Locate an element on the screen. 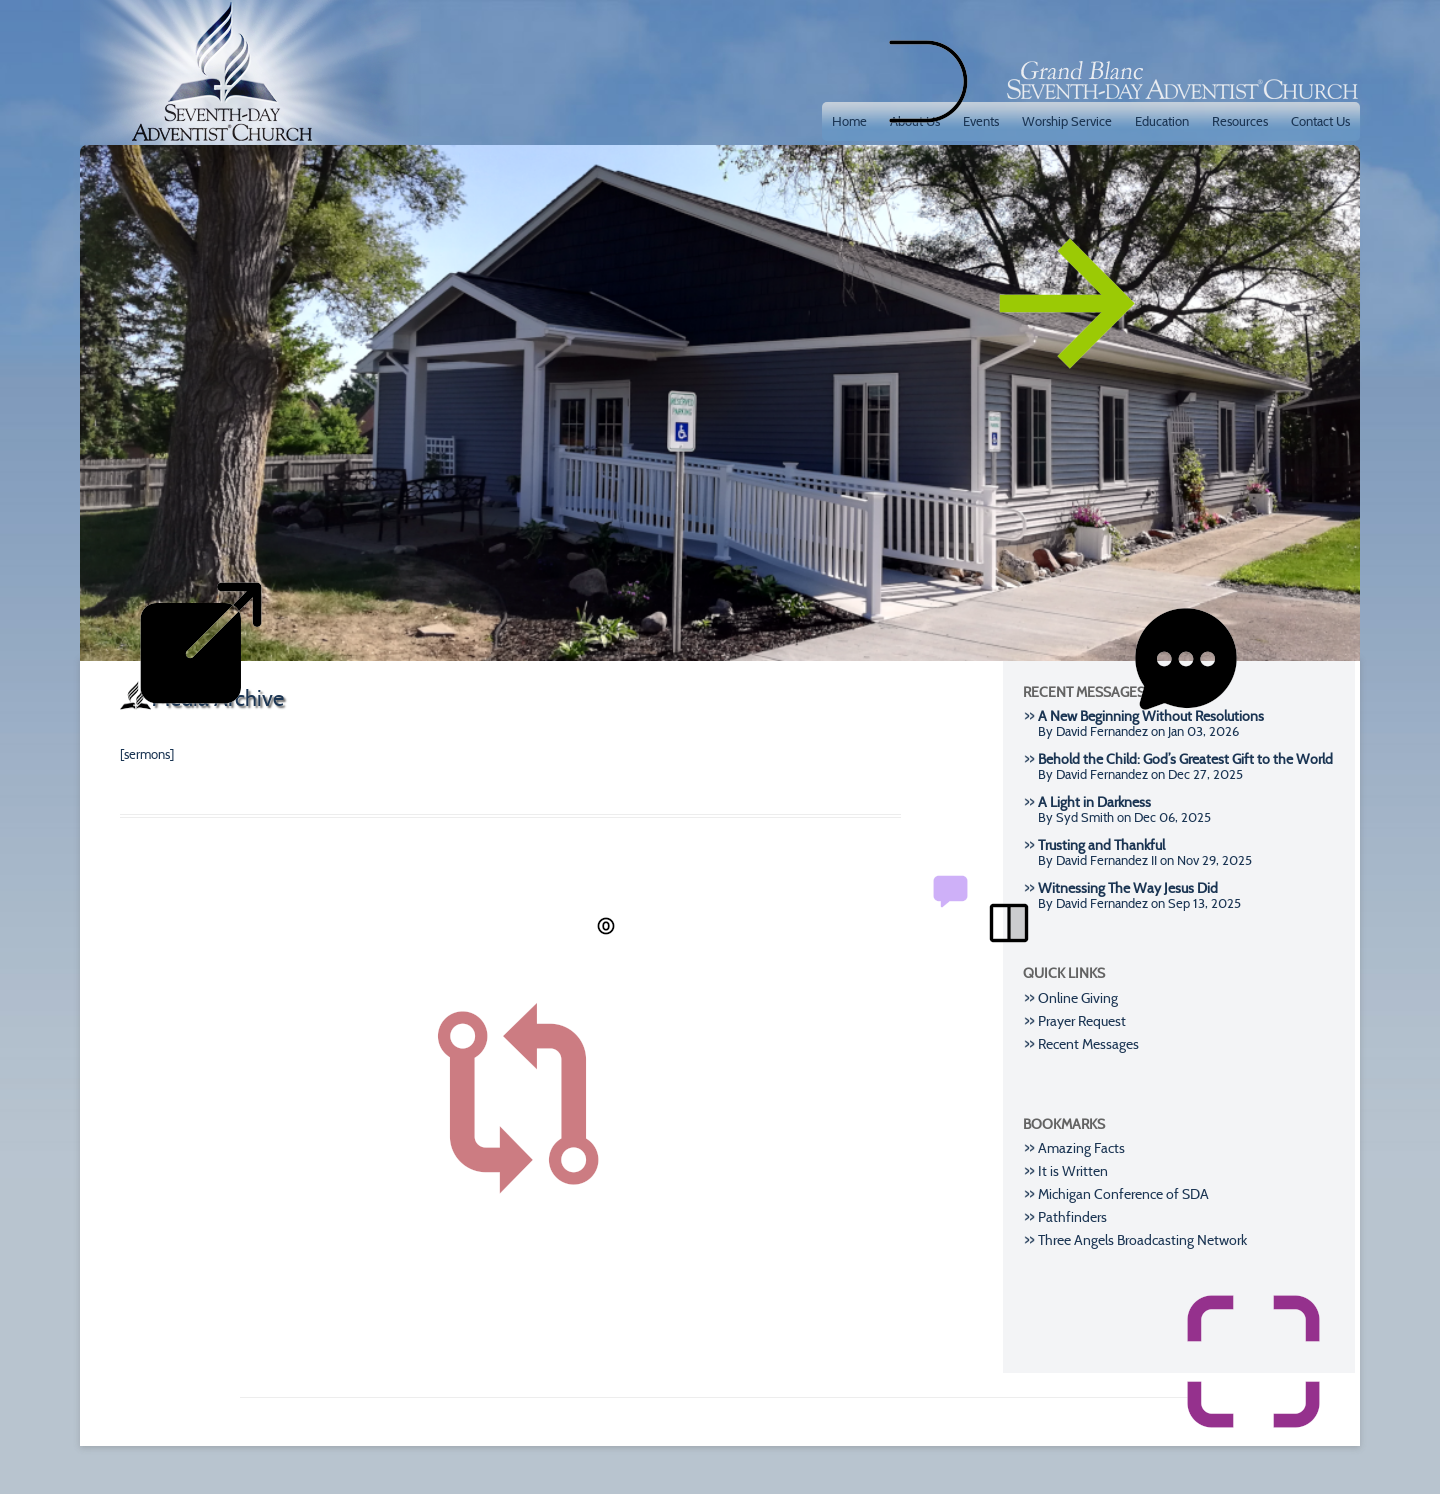 This screenshot has width=1440, height=1494. open messaging or chat is located at coordinates (1186, 659).